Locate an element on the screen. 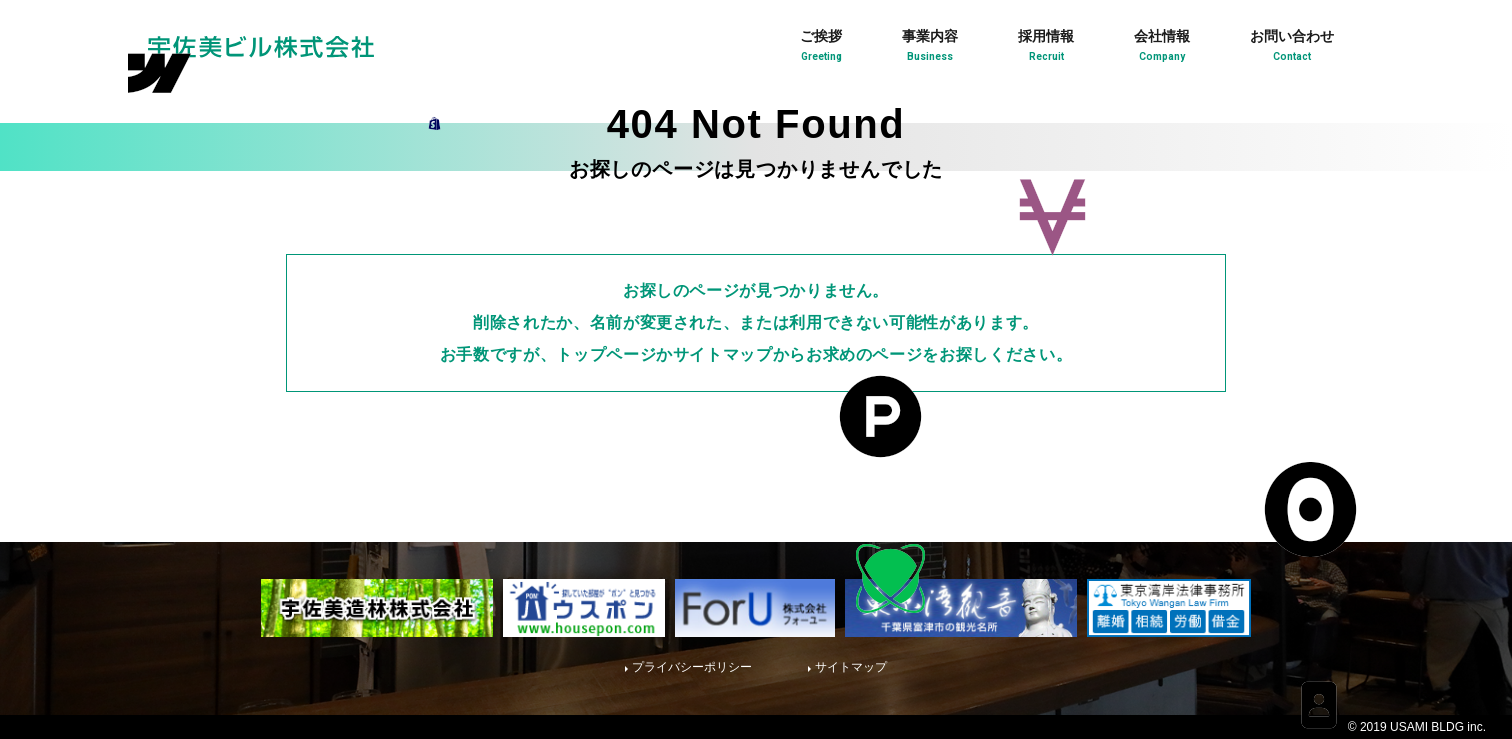  view user profile is located at coordinates (1319, 705).